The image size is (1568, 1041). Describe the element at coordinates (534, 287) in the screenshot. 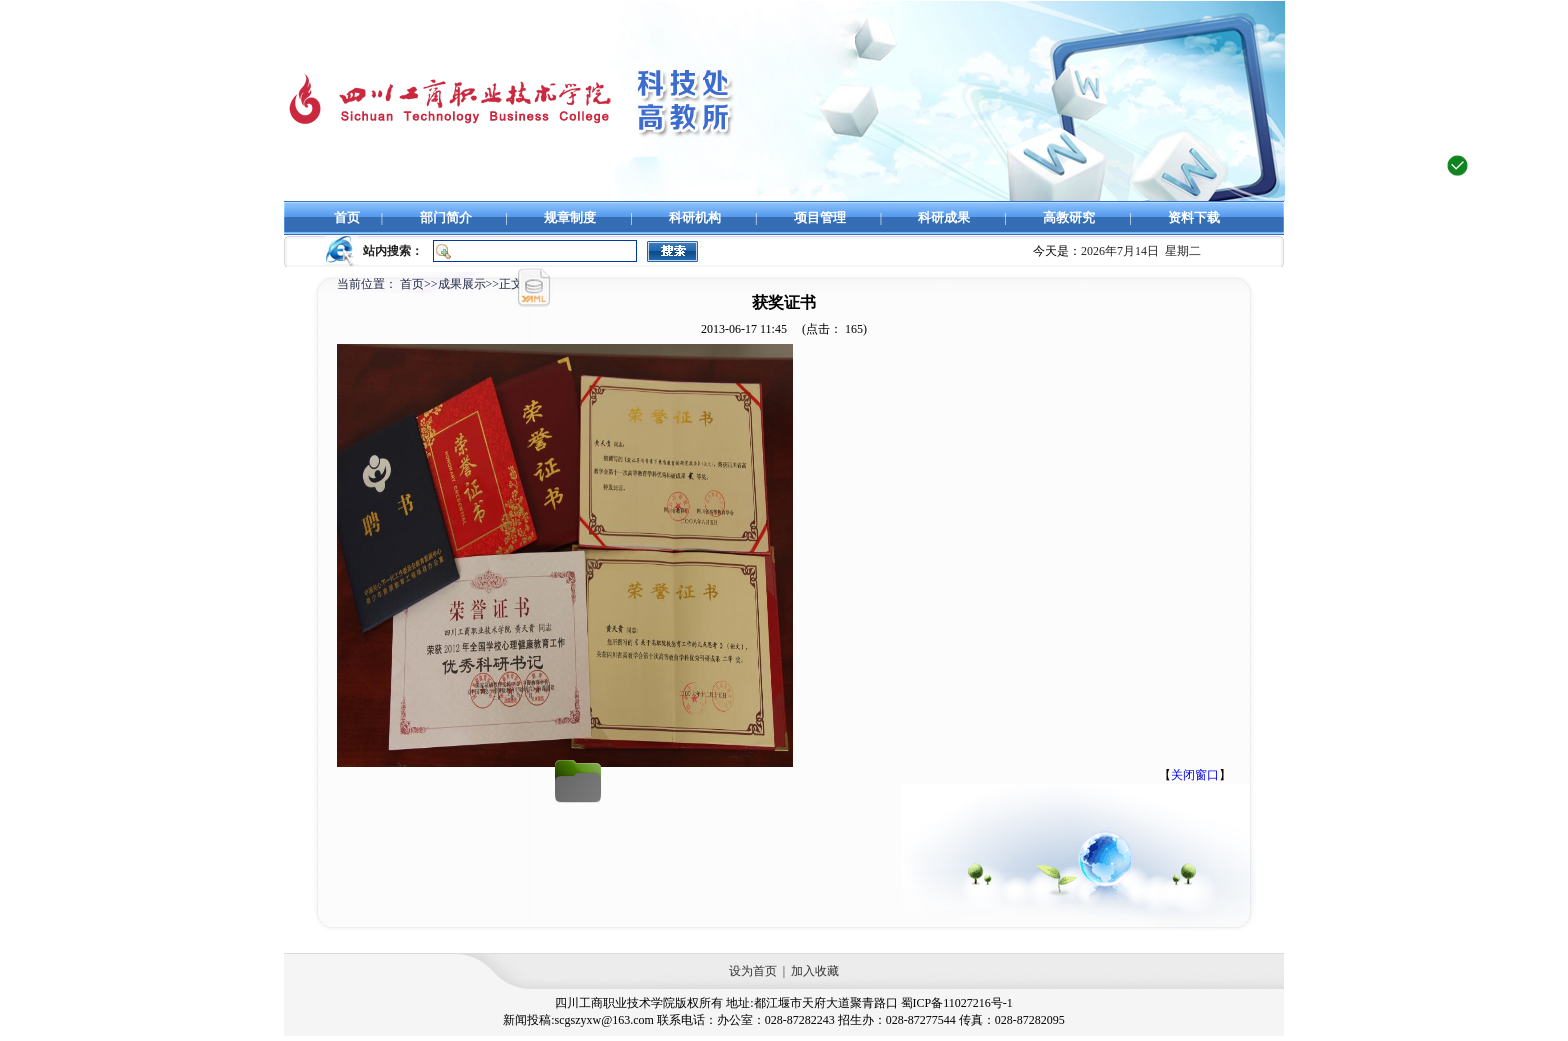

I see `a yaml configuration file` at that location.